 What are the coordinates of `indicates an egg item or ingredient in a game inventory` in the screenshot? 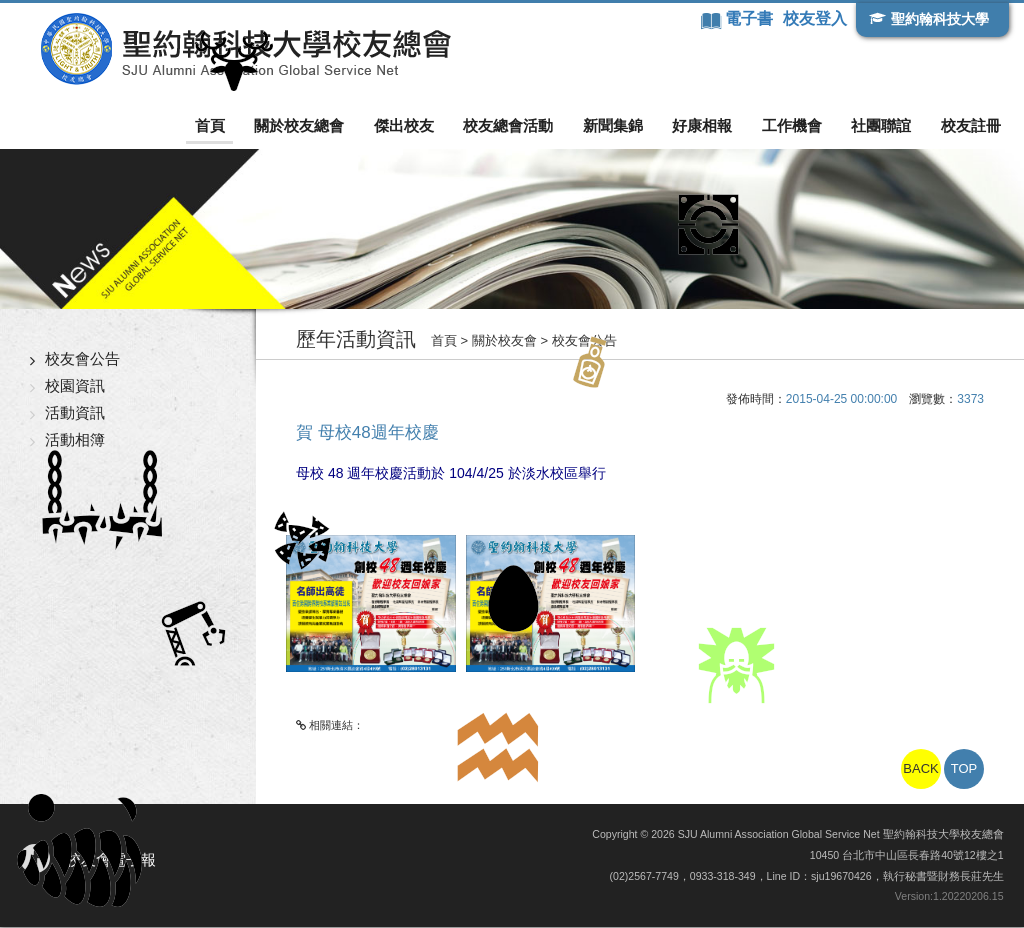 It's located at (513, 598).